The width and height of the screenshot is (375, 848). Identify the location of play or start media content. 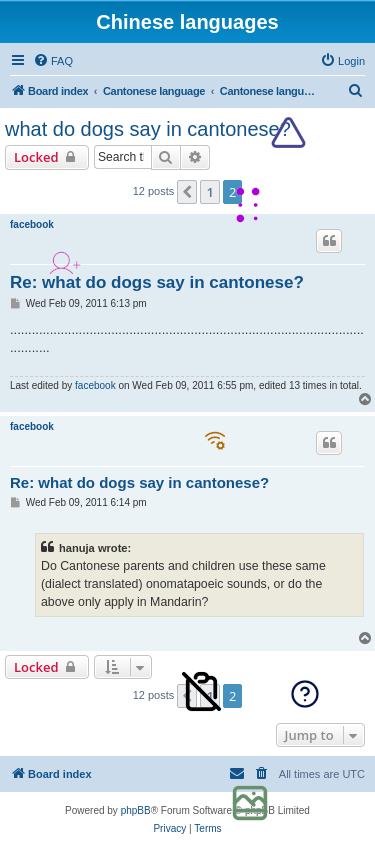
(288, 132).